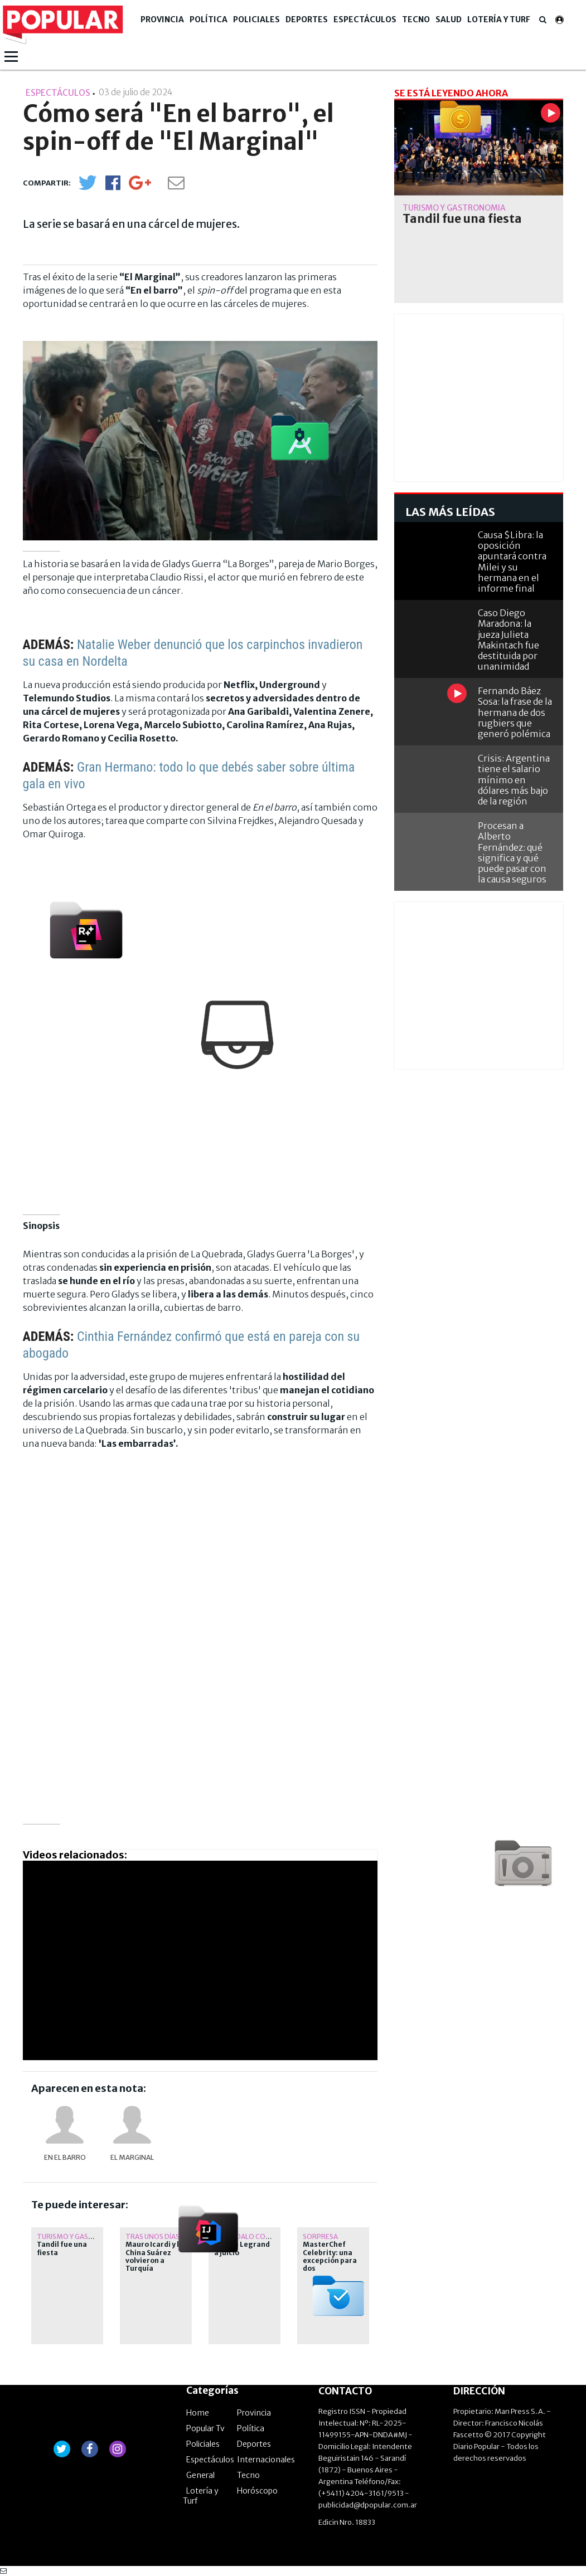 Image resolution: width=586 pixels, height=2576 pixels. I want to click on access a secure or locked folder, so click(523, 1864).